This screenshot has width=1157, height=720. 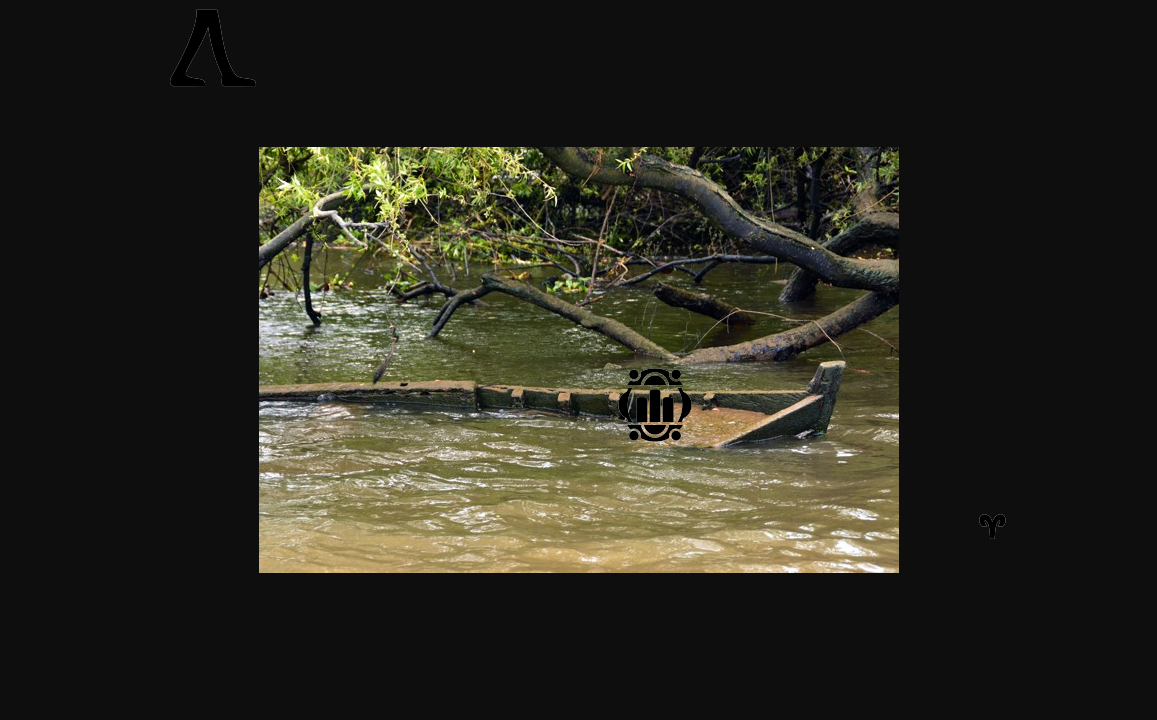 What do you see at coordinates (213, 48) in the screenshot?
I see `indicates walking or movement action` at bounding box center [213, 48].